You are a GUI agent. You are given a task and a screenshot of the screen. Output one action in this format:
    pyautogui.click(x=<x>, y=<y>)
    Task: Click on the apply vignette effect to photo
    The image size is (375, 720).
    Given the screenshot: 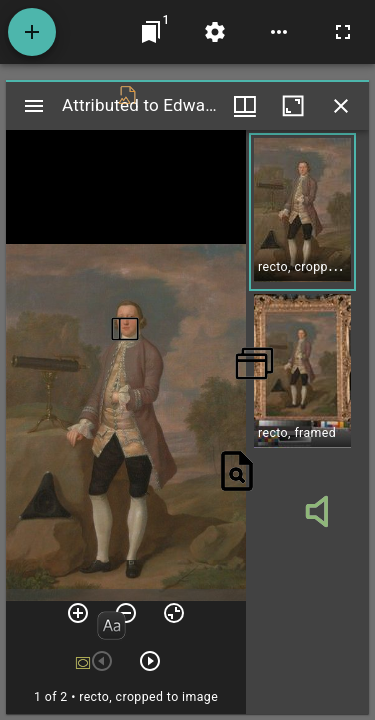 What is the action you would take?
    pyautogui.click(x=83, y=663)
    